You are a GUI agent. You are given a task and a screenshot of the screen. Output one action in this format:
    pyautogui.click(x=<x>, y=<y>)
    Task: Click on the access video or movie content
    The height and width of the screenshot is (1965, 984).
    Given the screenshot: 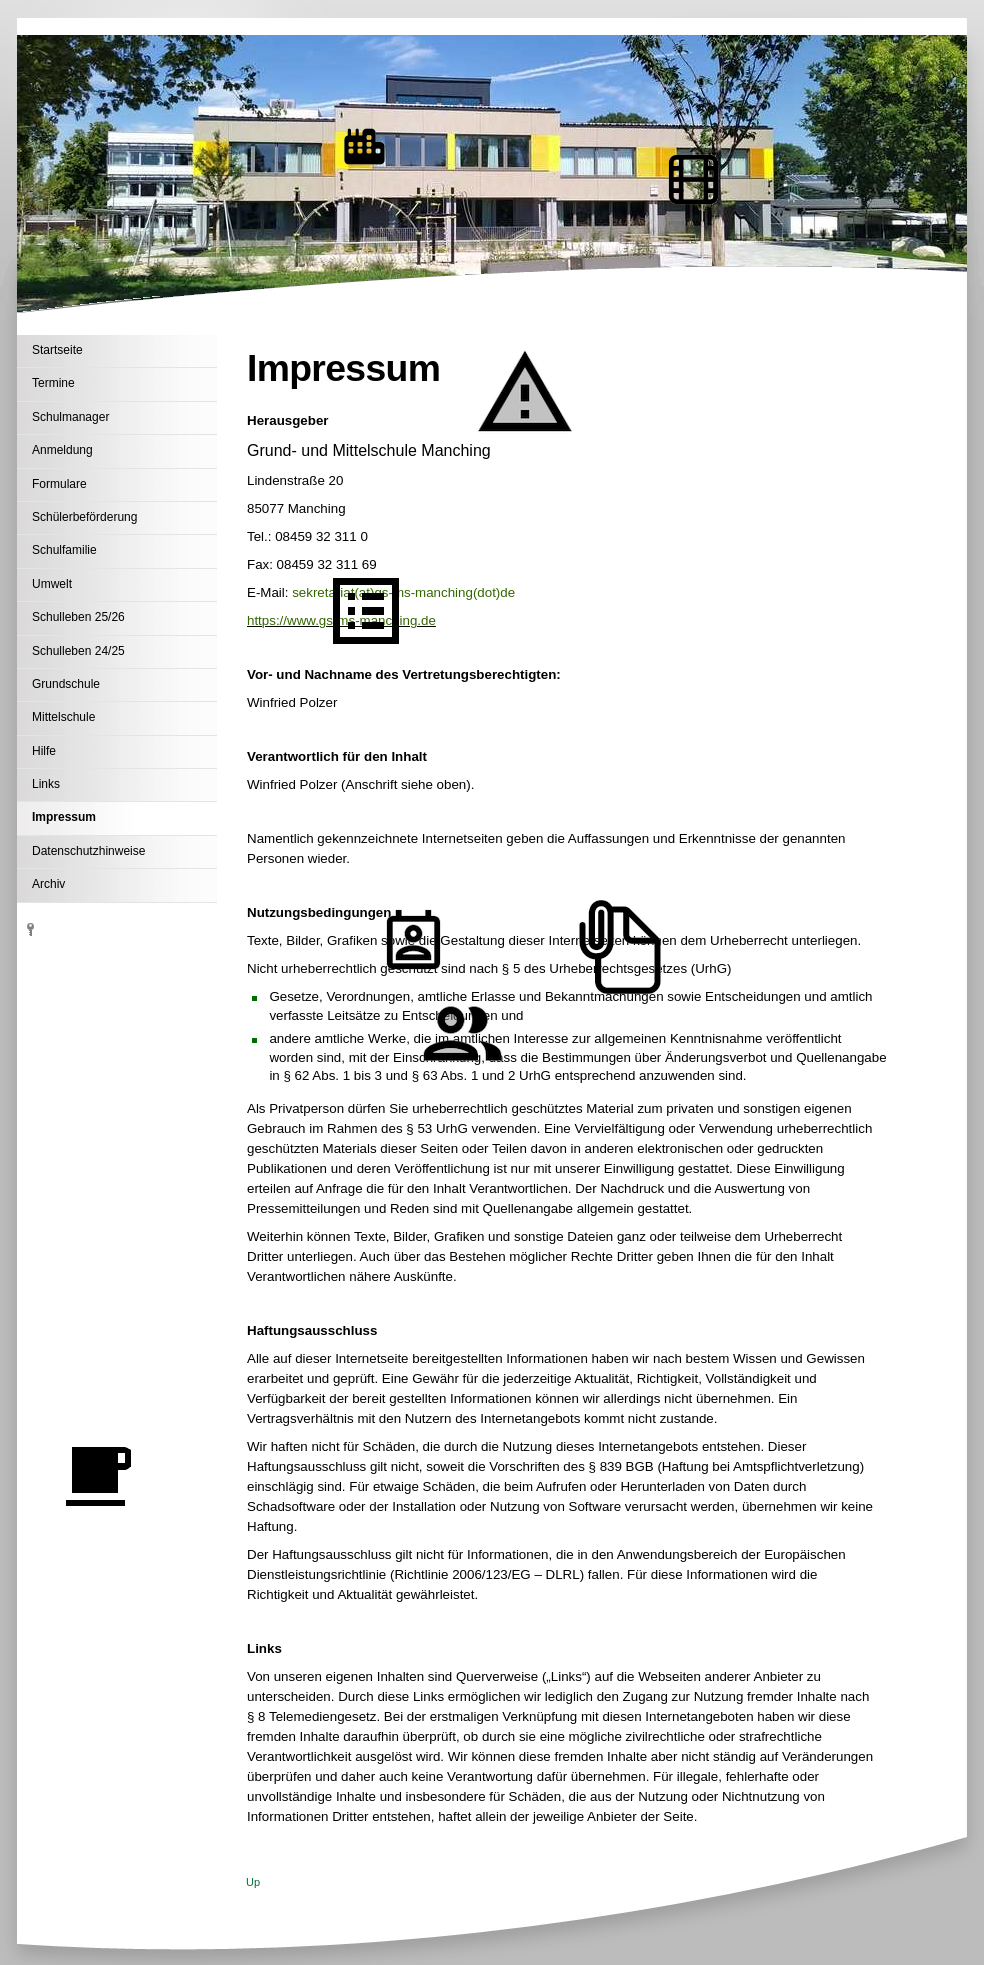 What is the action you would take?
    pyautogui.click(x=693, y=179)
    